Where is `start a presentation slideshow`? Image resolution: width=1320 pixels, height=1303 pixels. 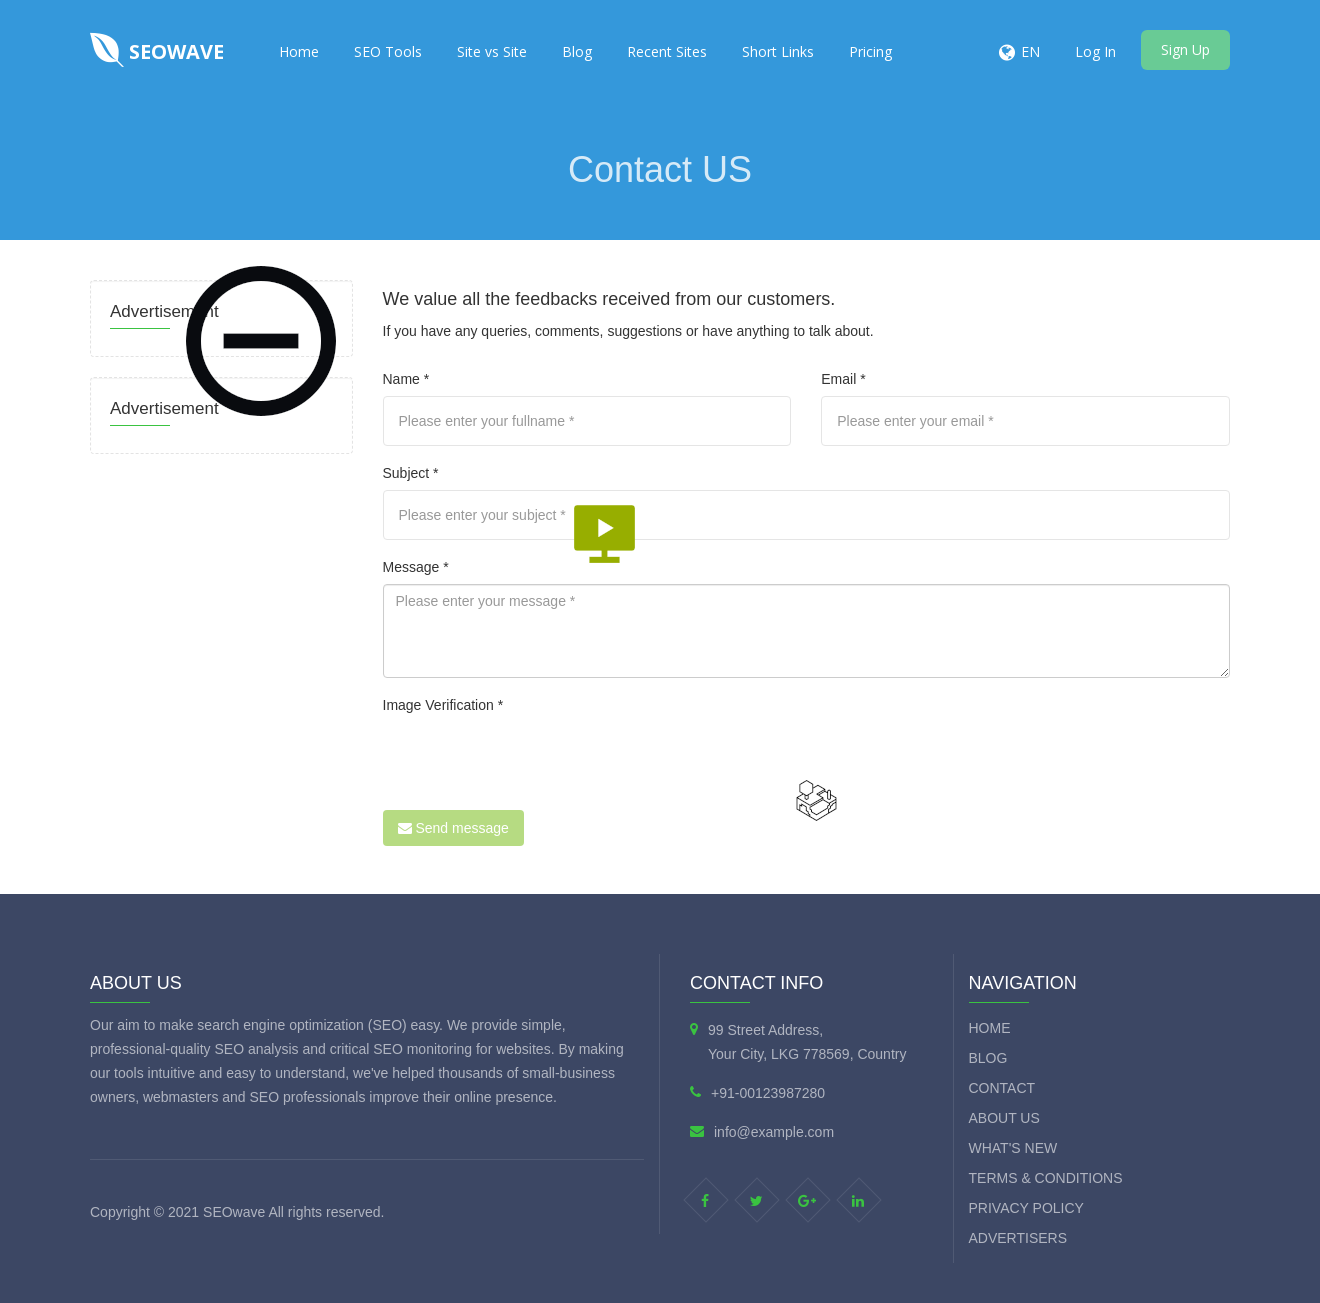
start a presentation slideshow is located at coordinates (604, 532).